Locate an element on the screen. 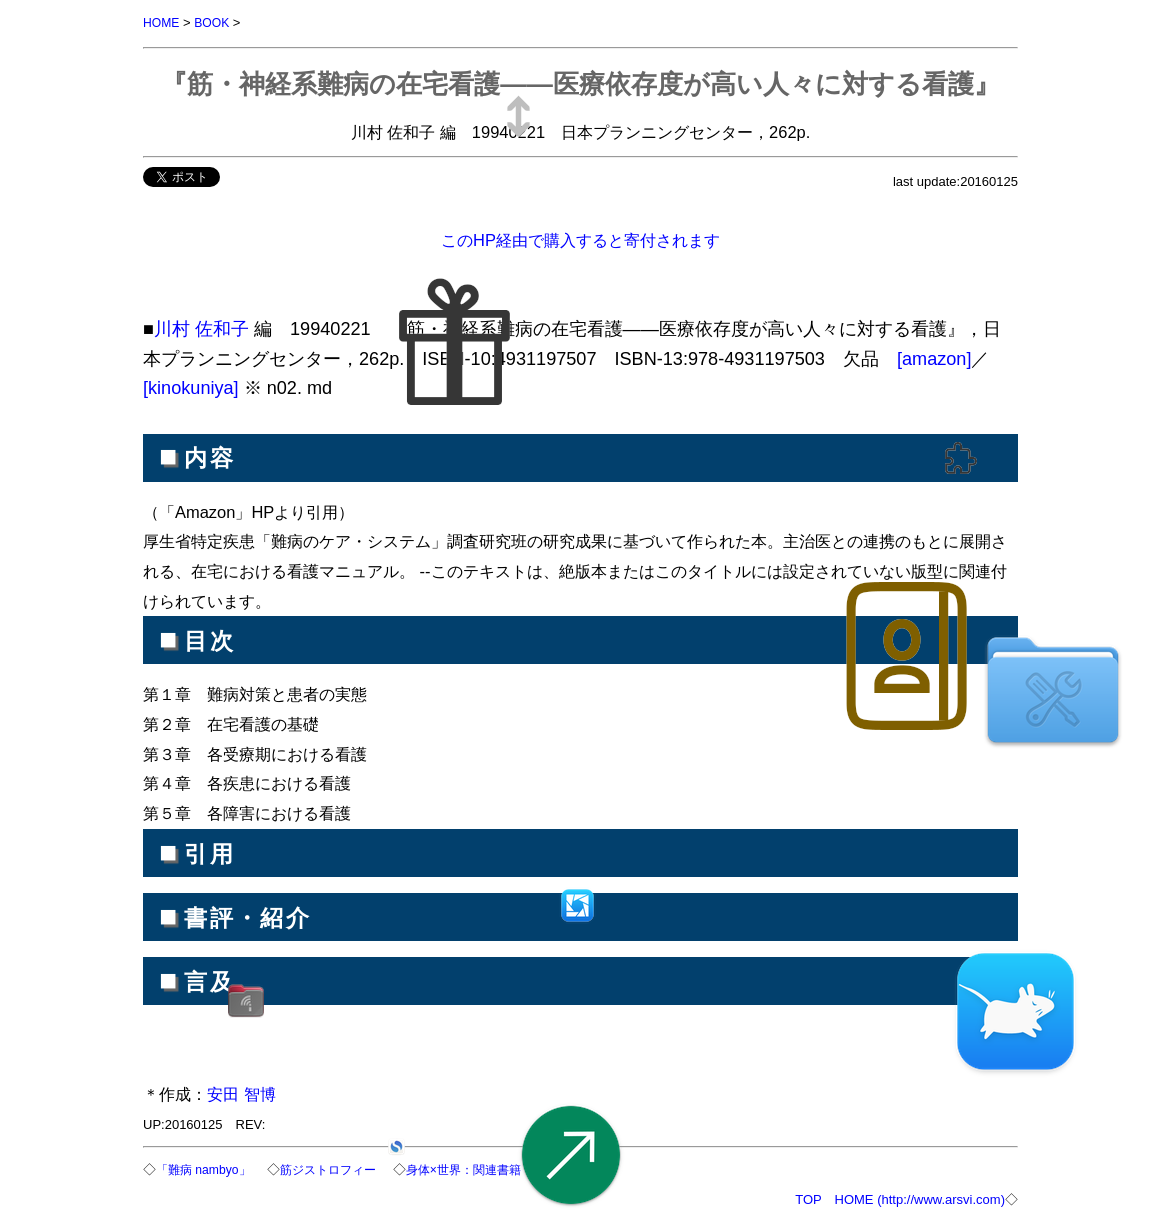 The height and width of the screenshot is (1221, 1161). open simplenote app is located at coordinates (396, 1146).